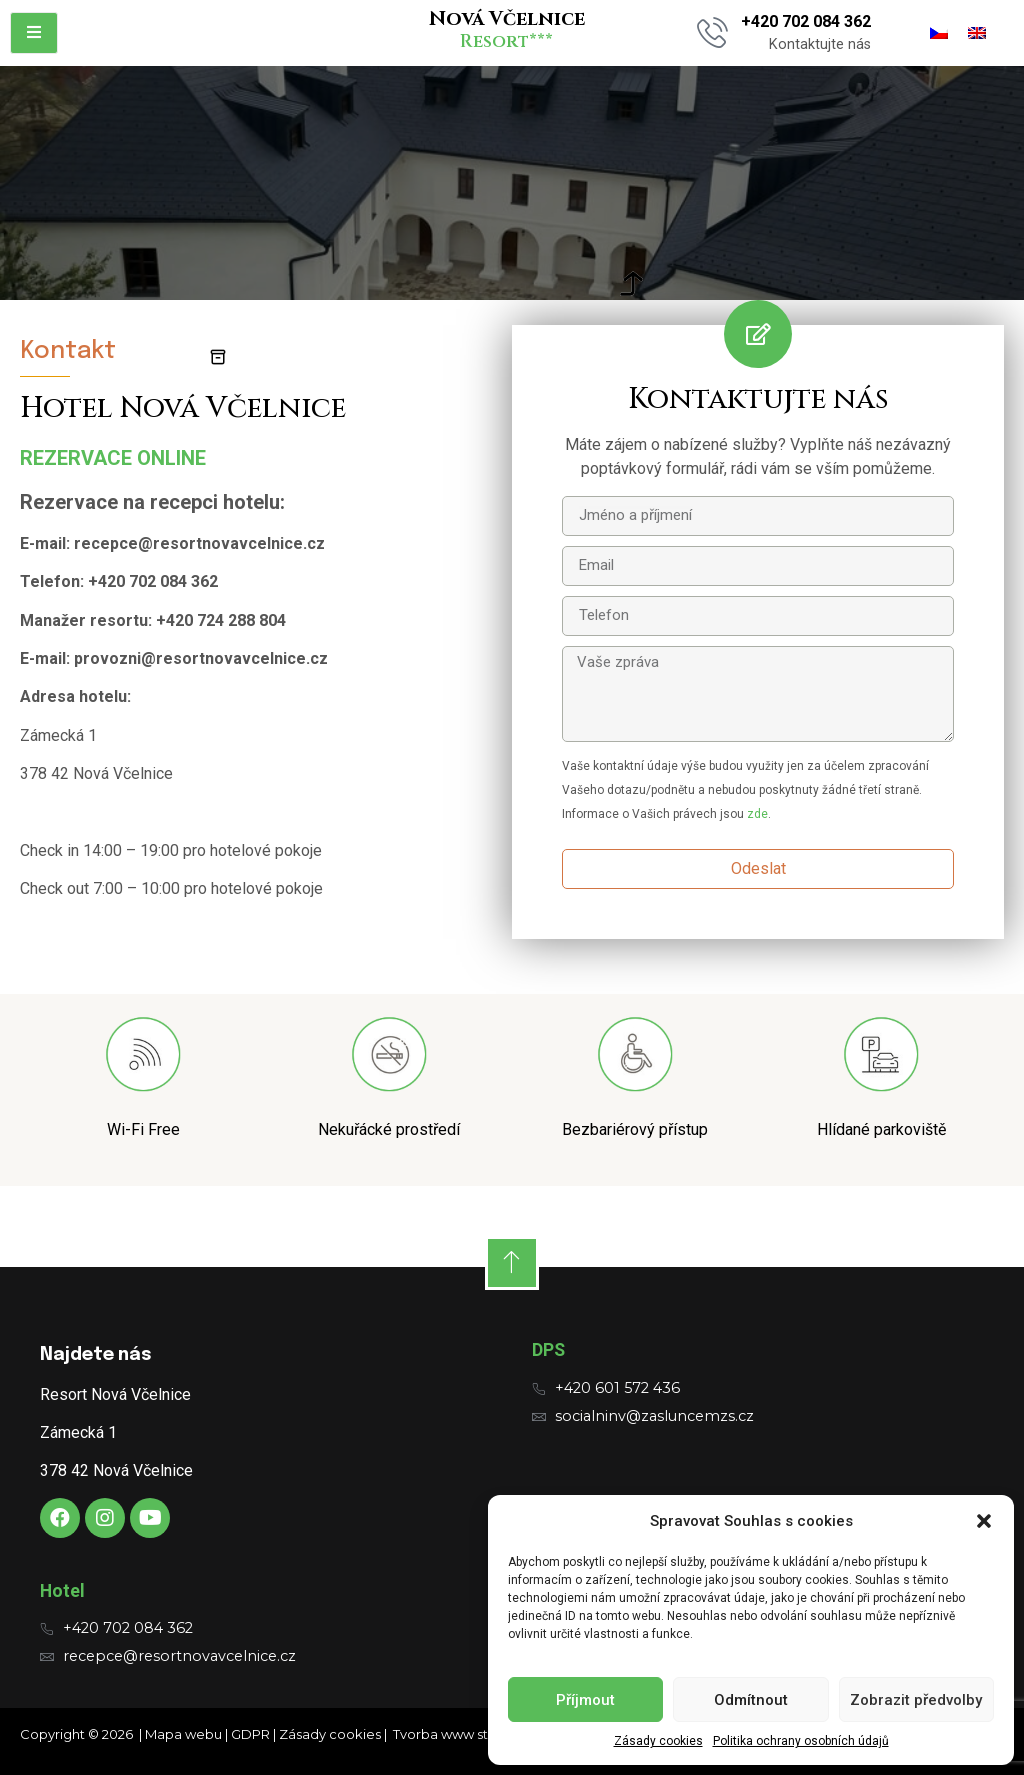  Describe the element at coordinates (218, 357) in the screenshot. I see `archive this item` at that location.